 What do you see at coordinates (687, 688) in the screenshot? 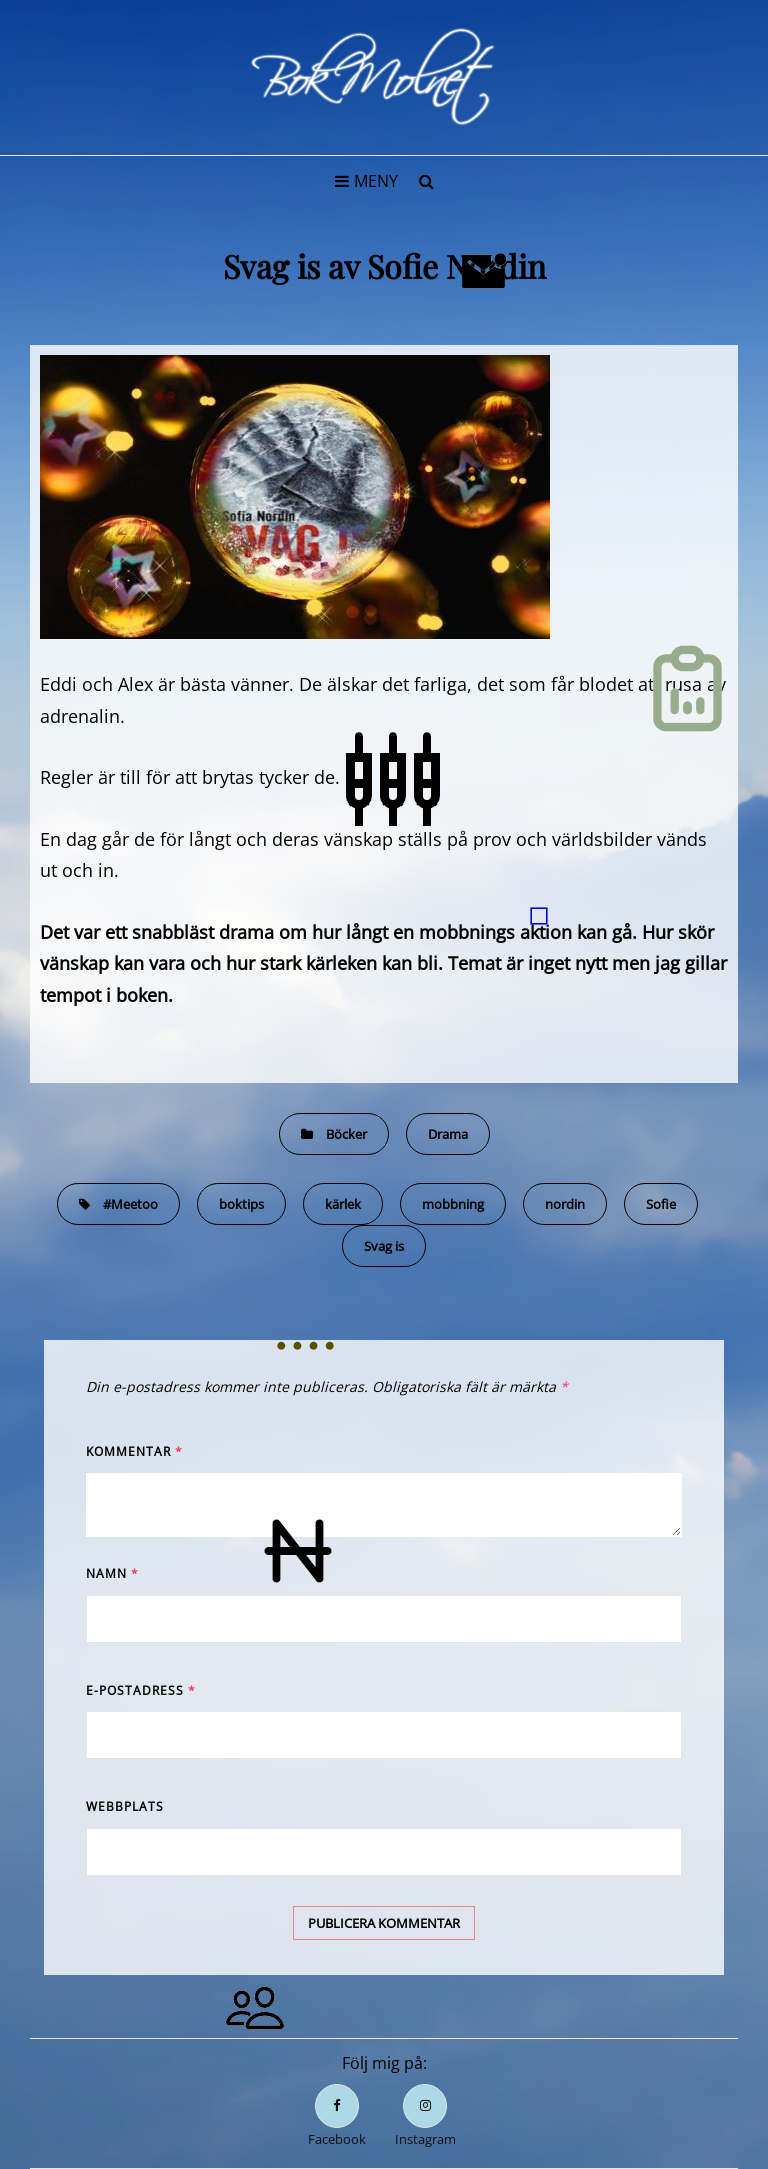
I see `view clipboard with data or statistics` at bounding box center [687, 688].